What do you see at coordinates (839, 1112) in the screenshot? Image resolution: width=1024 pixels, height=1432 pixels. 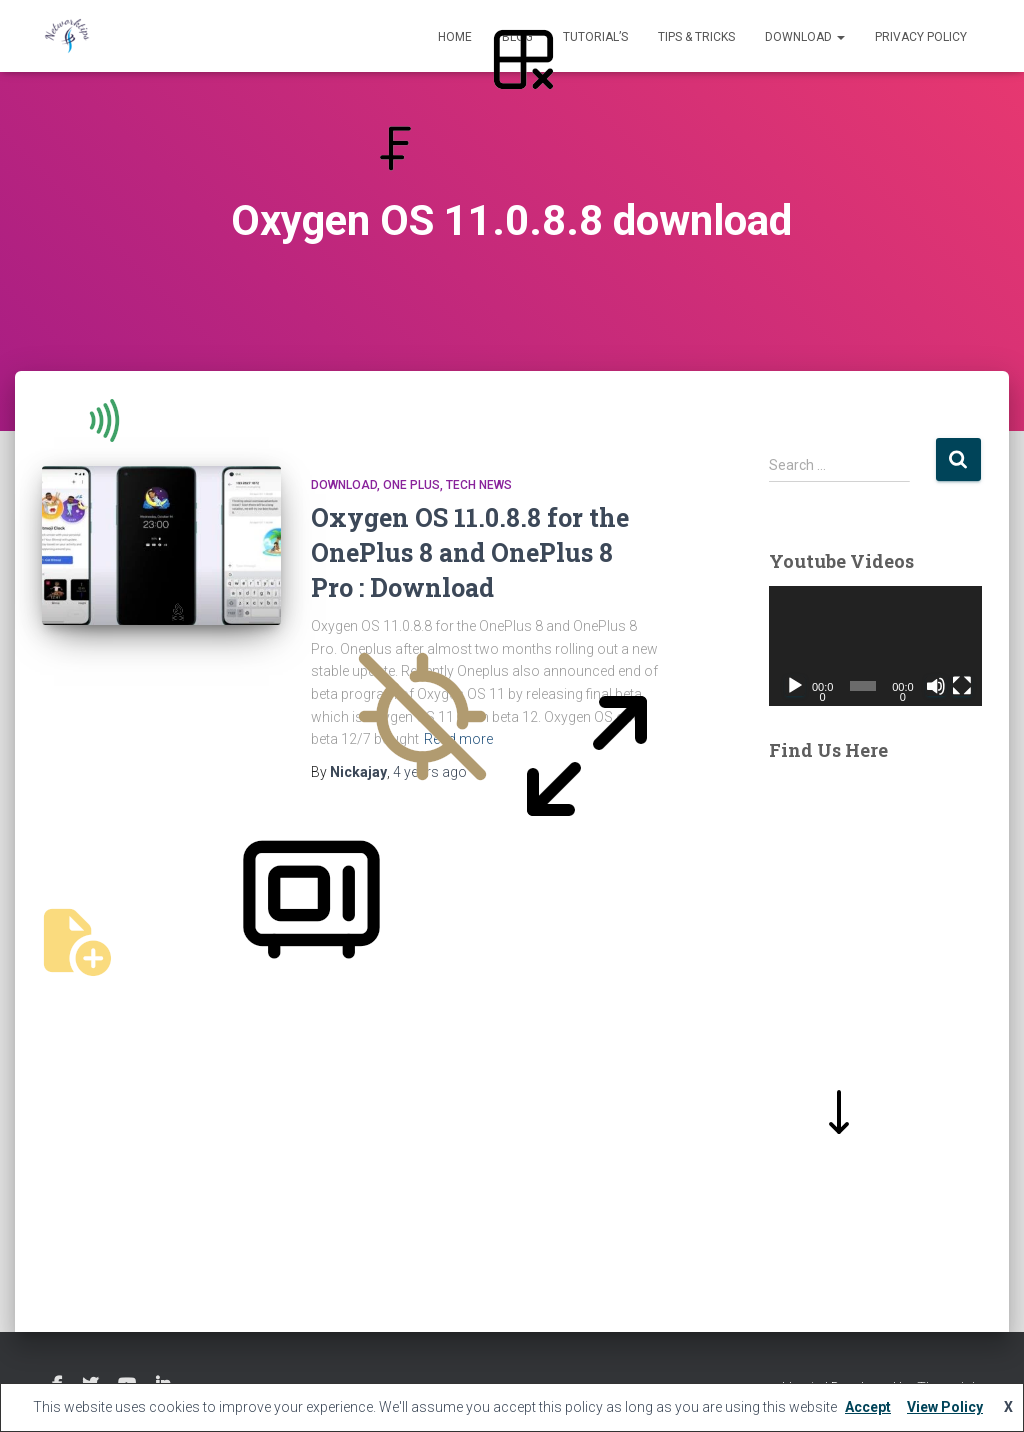 I see `move item down in a list` at bounding box center [839, 1112].